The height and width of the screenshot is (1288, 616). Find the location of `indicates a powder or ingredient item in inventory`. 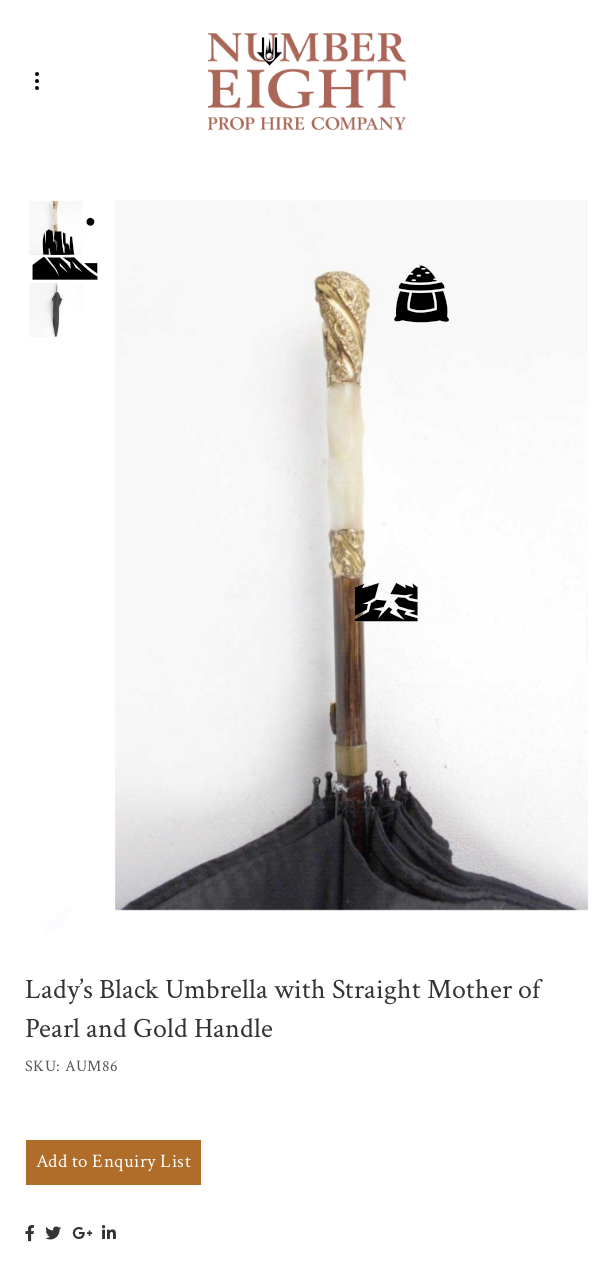

indicates a powder or ingredient item in inventory is located at coordinates (421, 292).